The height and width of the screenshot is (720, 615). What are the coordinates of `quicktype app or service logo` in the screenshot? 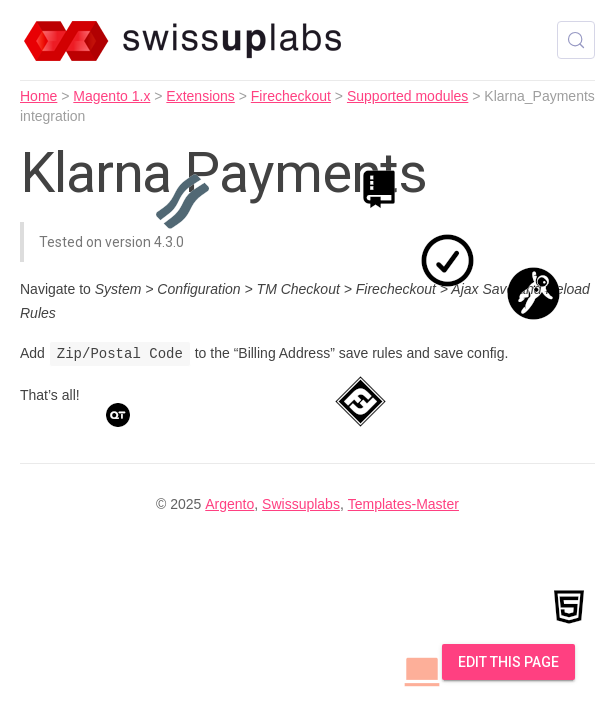 It's located at (118, 415).